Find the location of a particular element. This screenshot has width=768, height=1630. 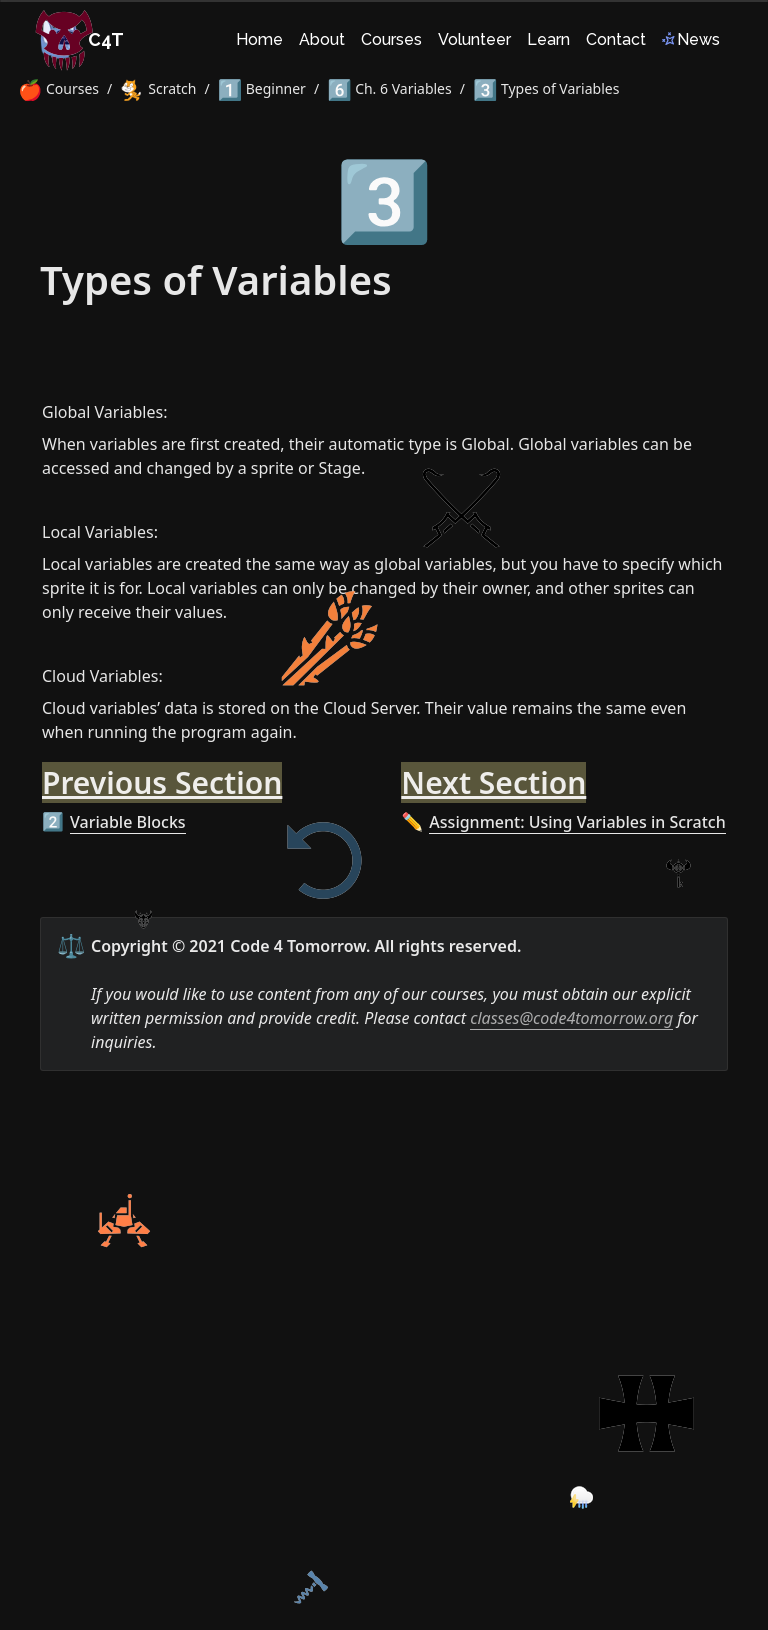

wine or beverage tool in a kitchen app is located at coordinates (311, 1587).